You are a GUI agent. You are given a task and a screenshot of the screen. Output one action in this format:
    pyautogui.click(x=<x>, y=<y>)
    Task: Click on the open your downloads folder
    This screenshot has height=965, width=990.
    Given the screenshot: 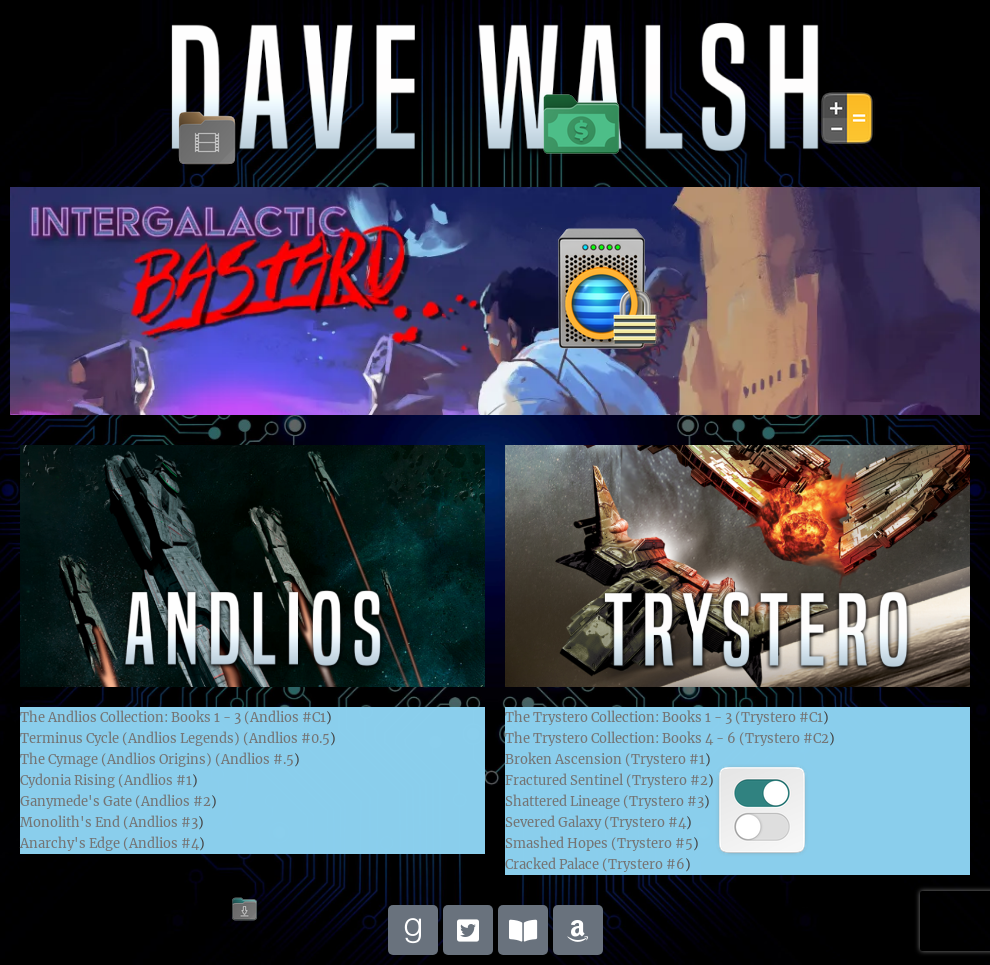 What is the action you would take?
    pyautogui.click(x=244, y=908)
    